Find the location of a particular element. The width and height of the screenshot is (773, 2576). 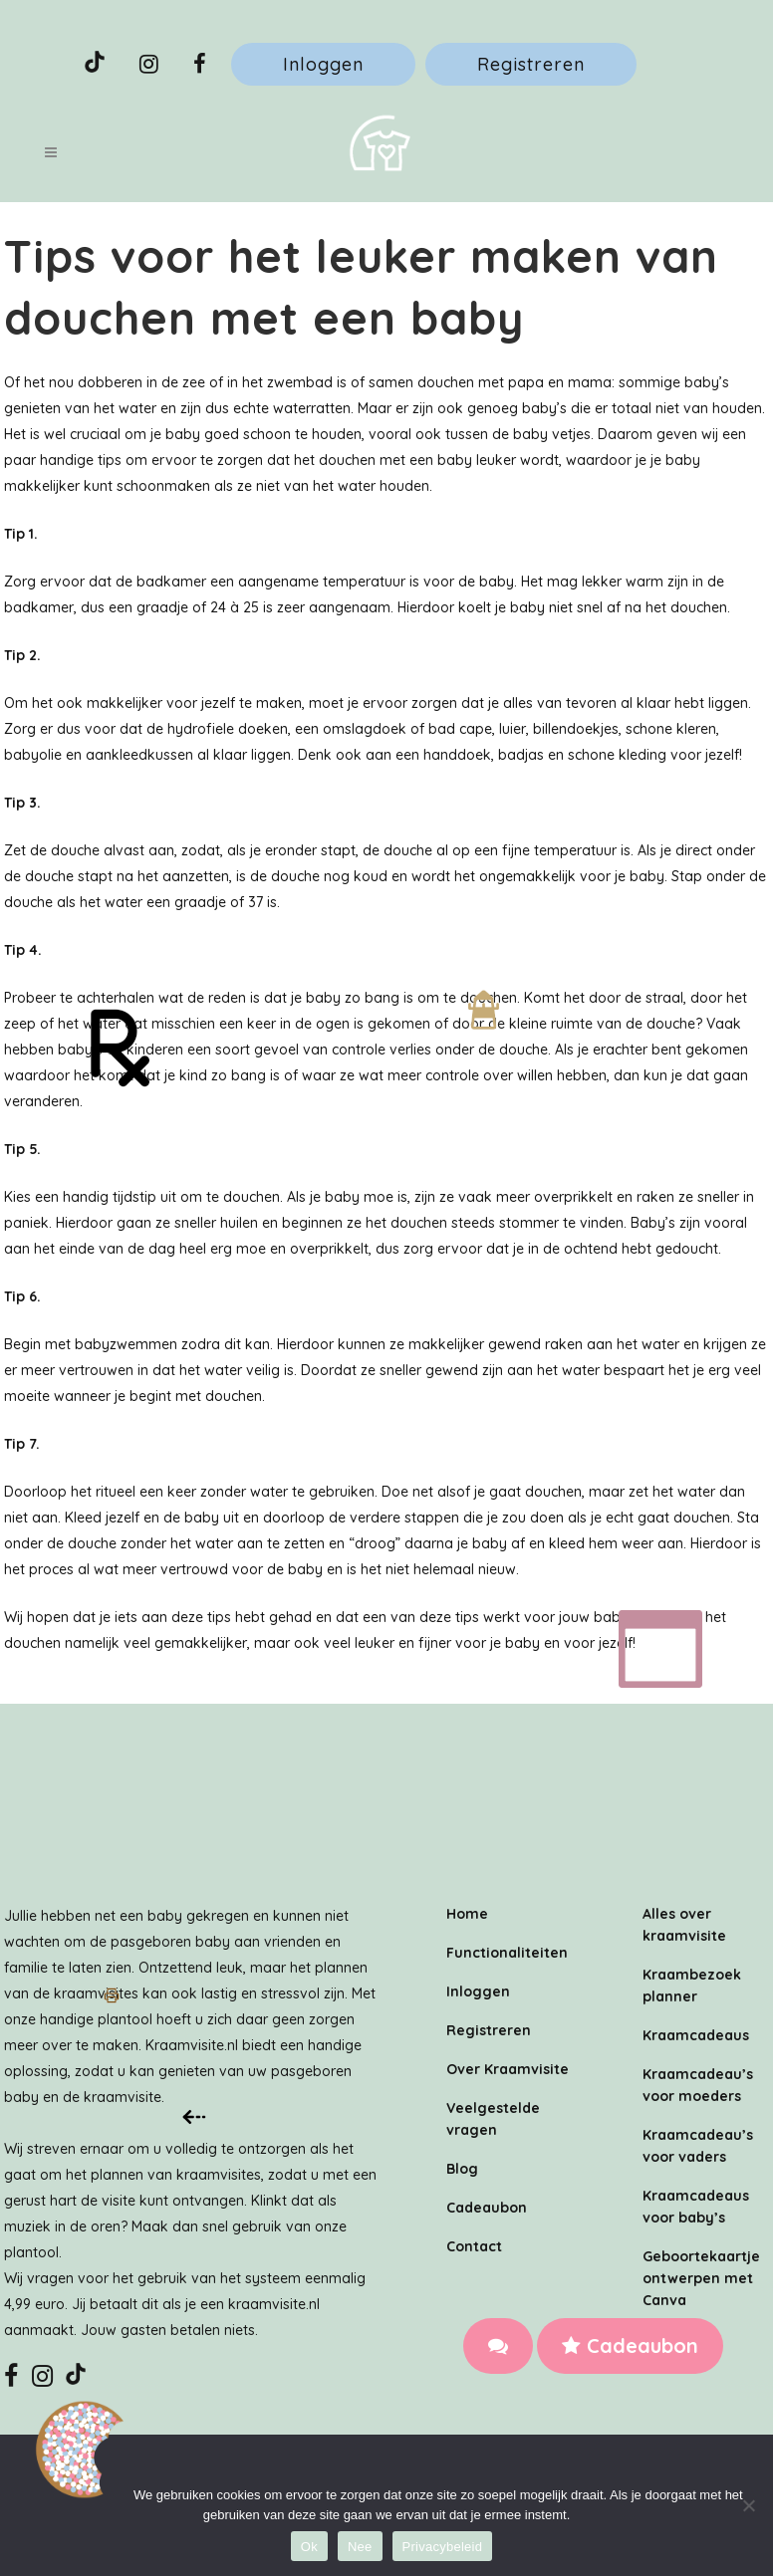

access website accessibility or guidance features is located at coordinates (483, 1011).